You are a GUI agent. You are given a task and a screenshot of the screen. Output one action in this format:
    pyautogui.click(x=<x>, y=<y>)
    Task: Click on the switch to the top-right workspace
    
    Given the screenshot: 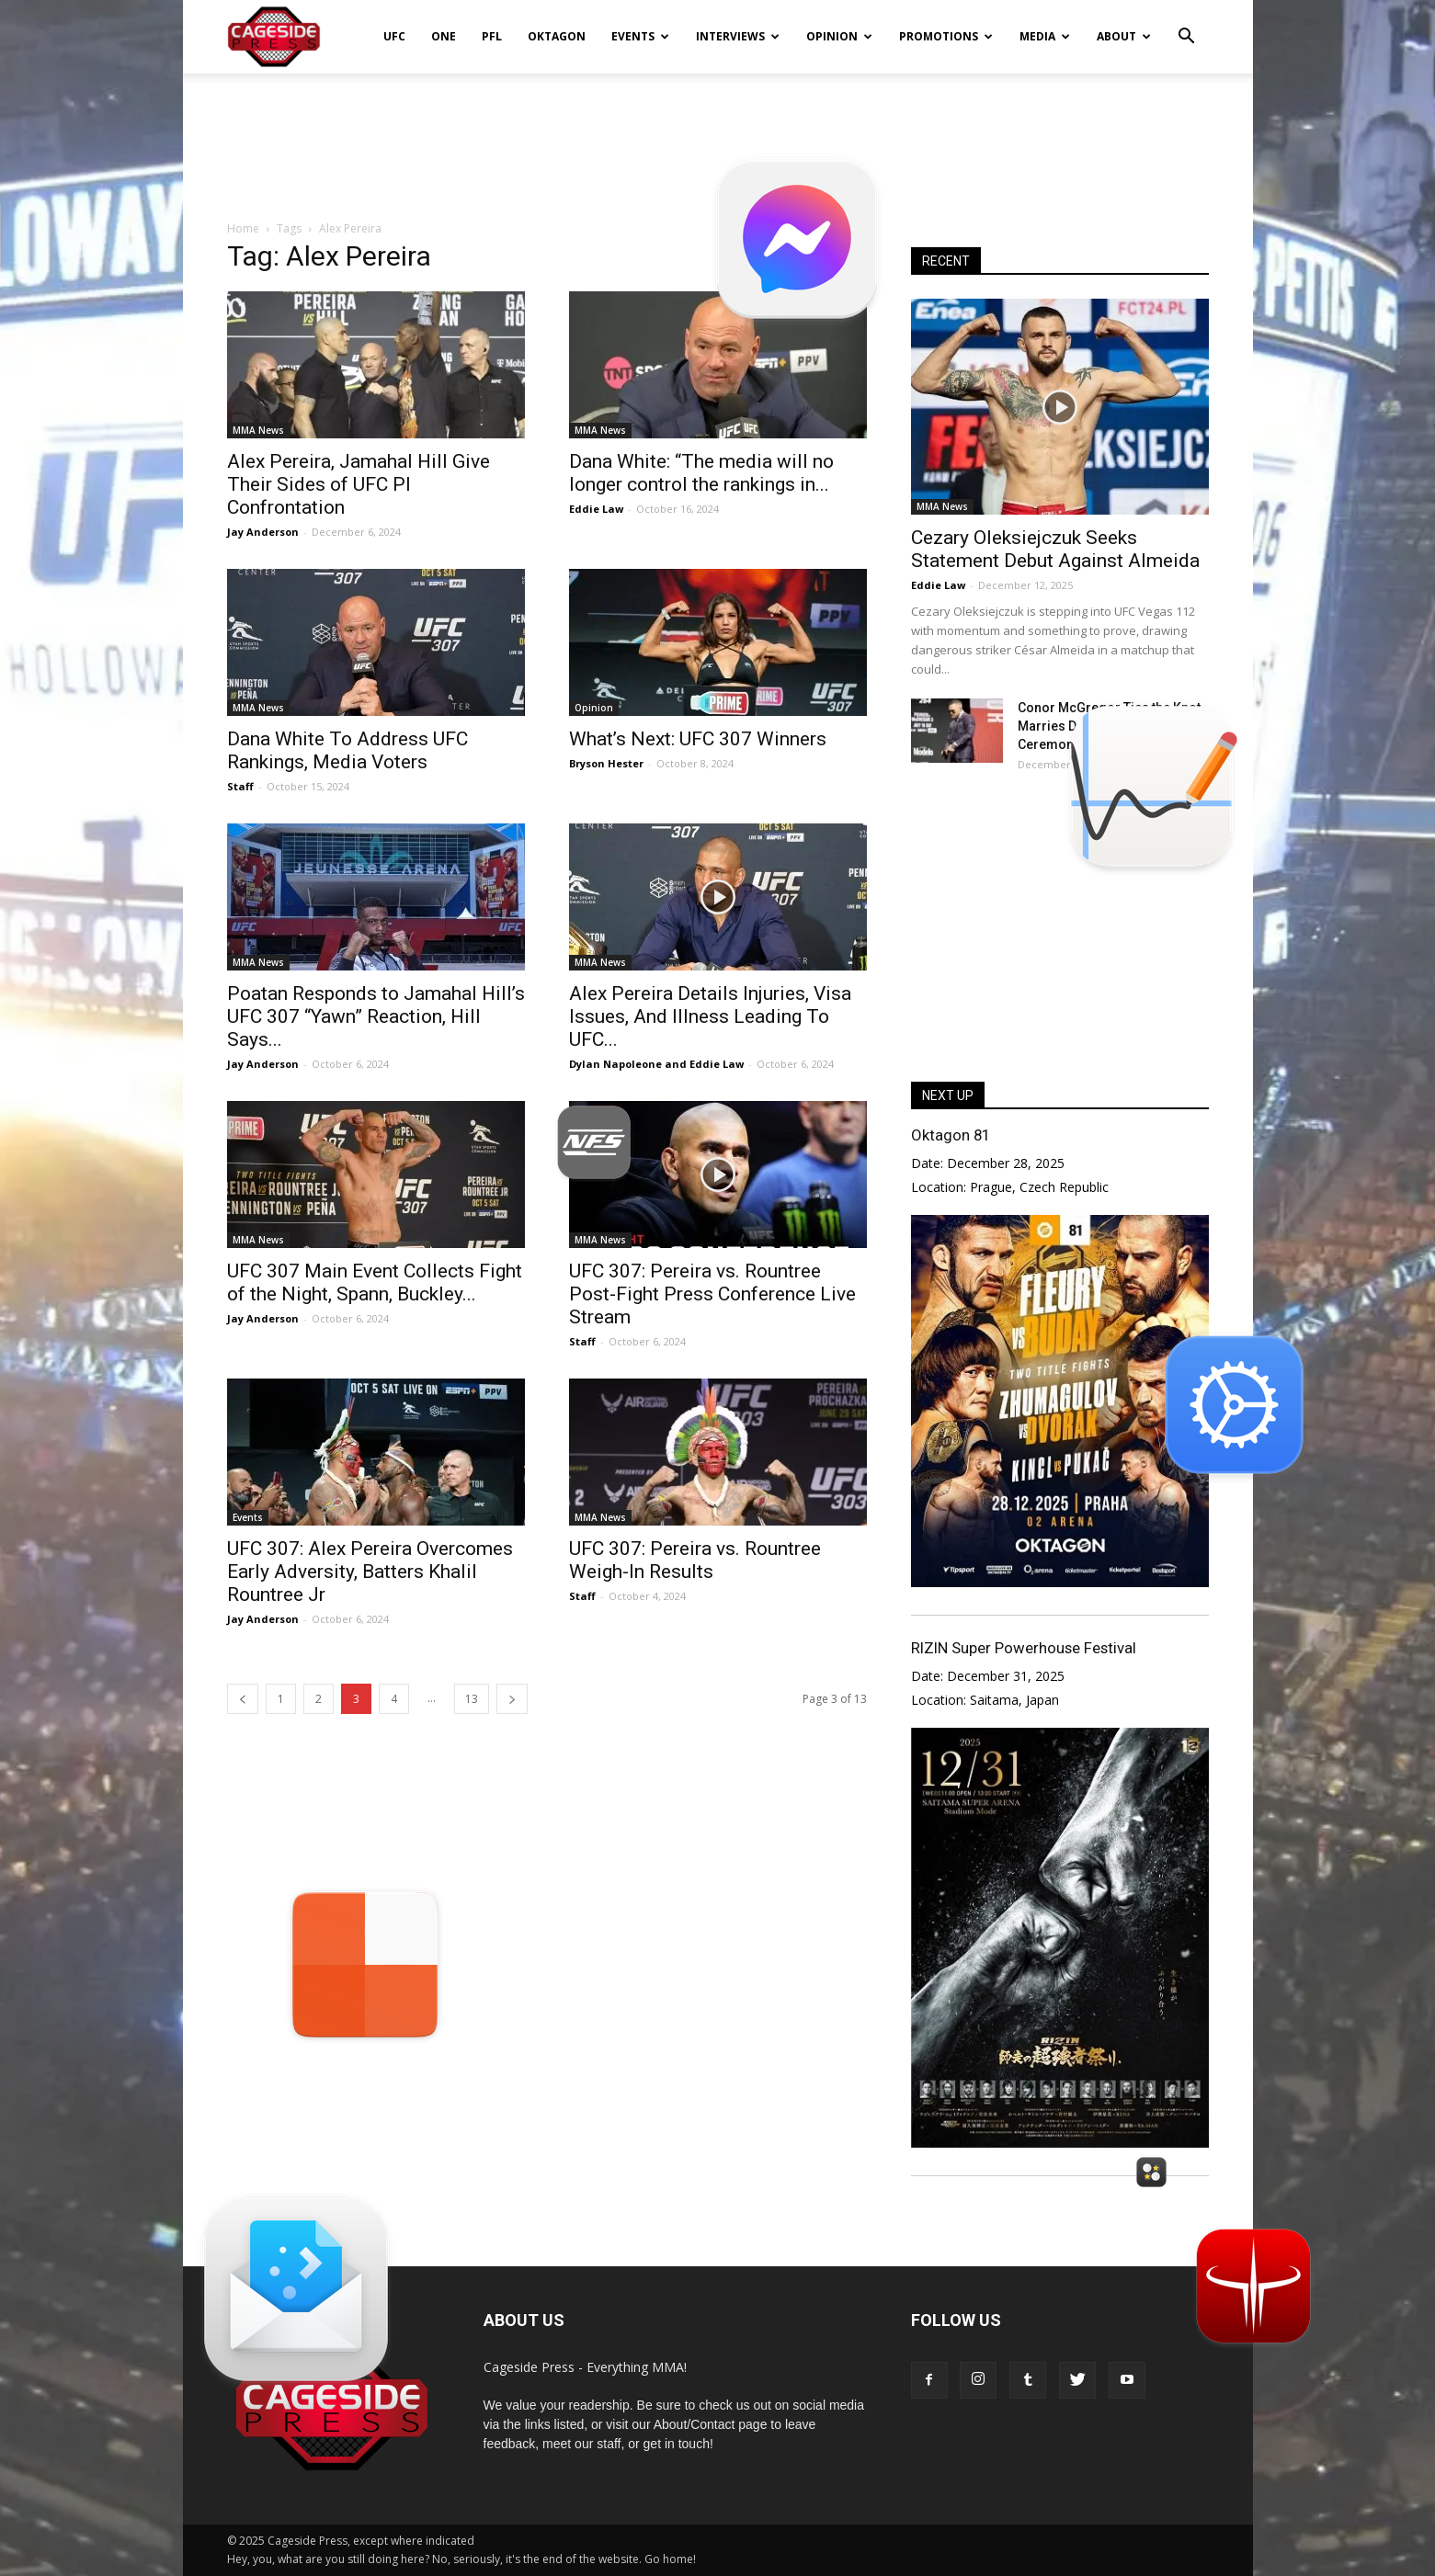 What is the action you would take?
    pyautogui.click(x=365, y=1965)
    